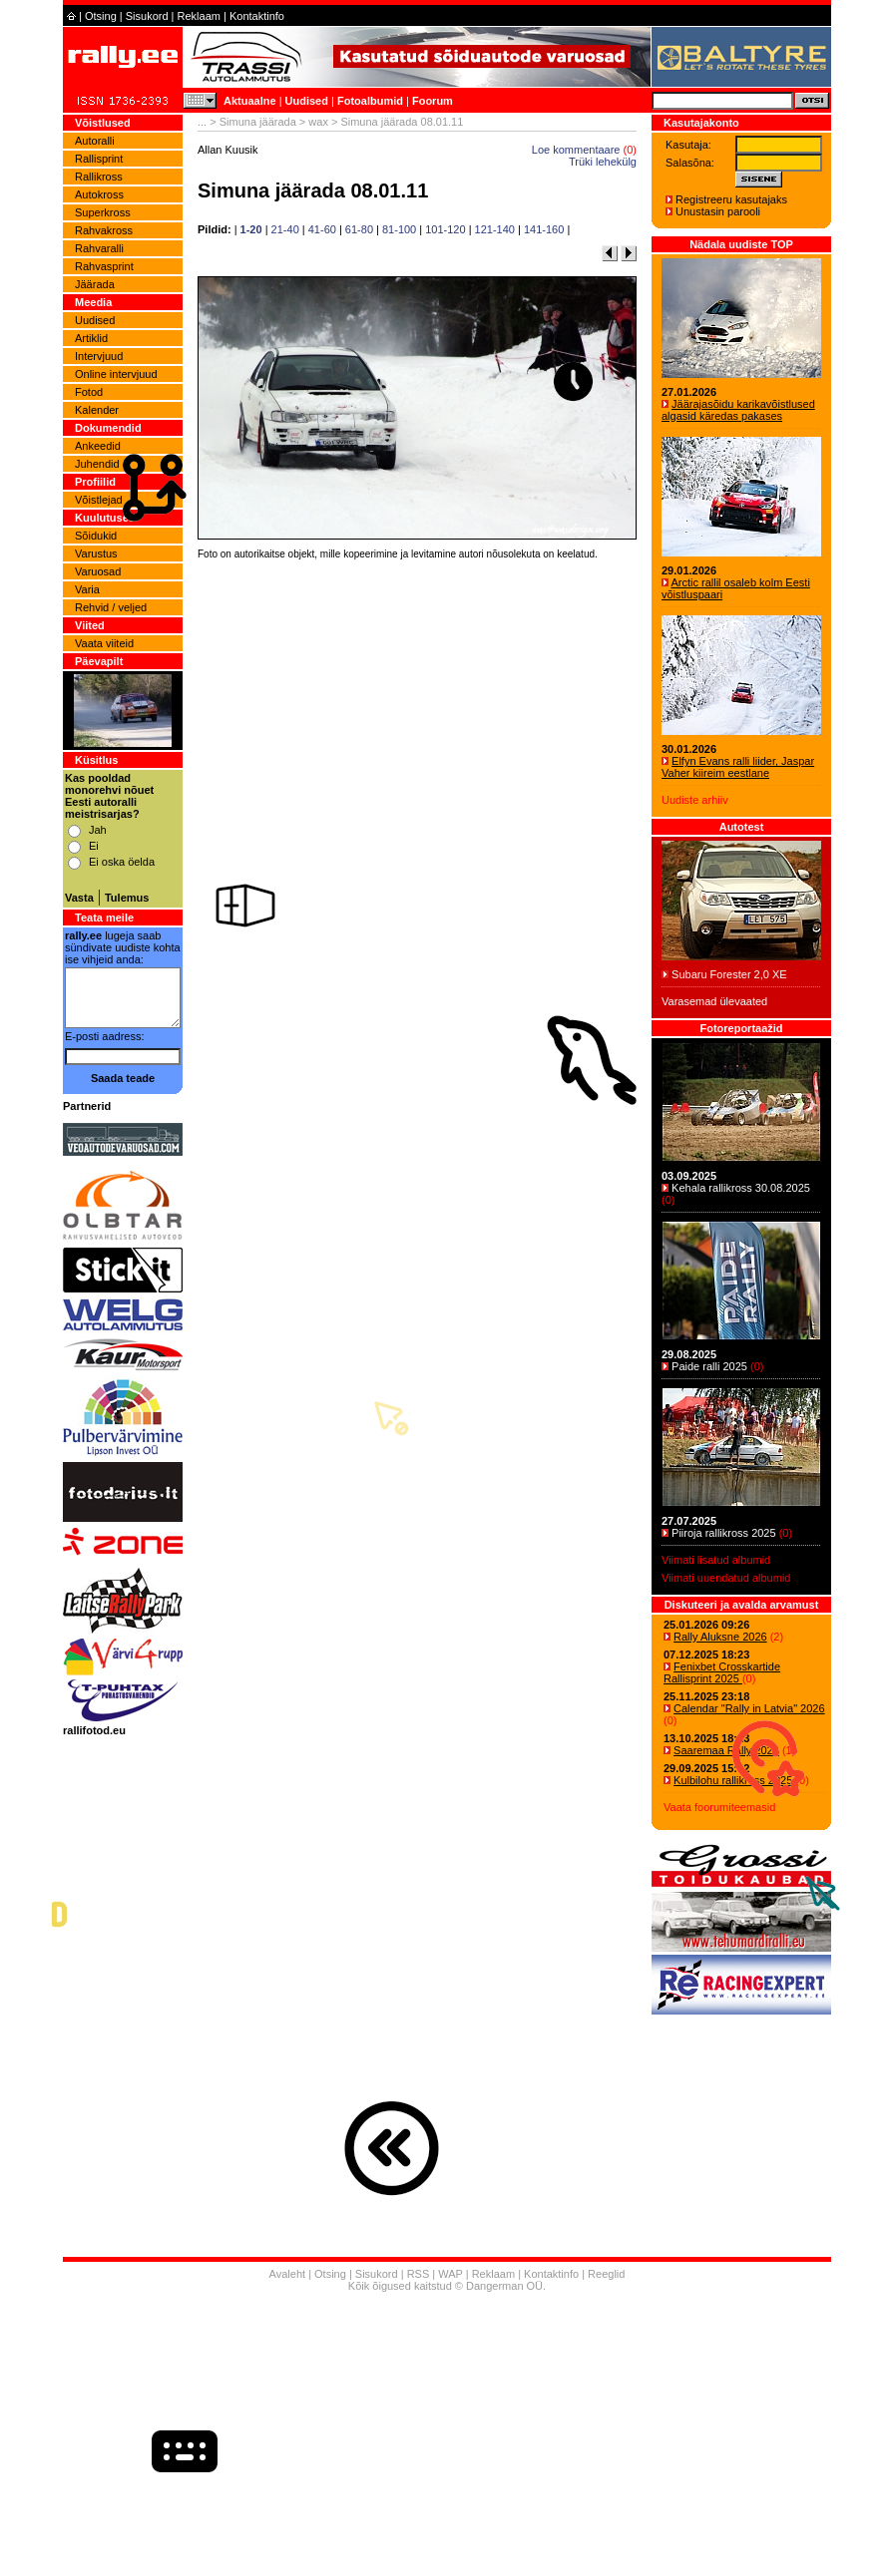 Image resolution: width=894 pixels, height=2576 pixels. I want to click on connect to mysql database, so click(590, 1058).